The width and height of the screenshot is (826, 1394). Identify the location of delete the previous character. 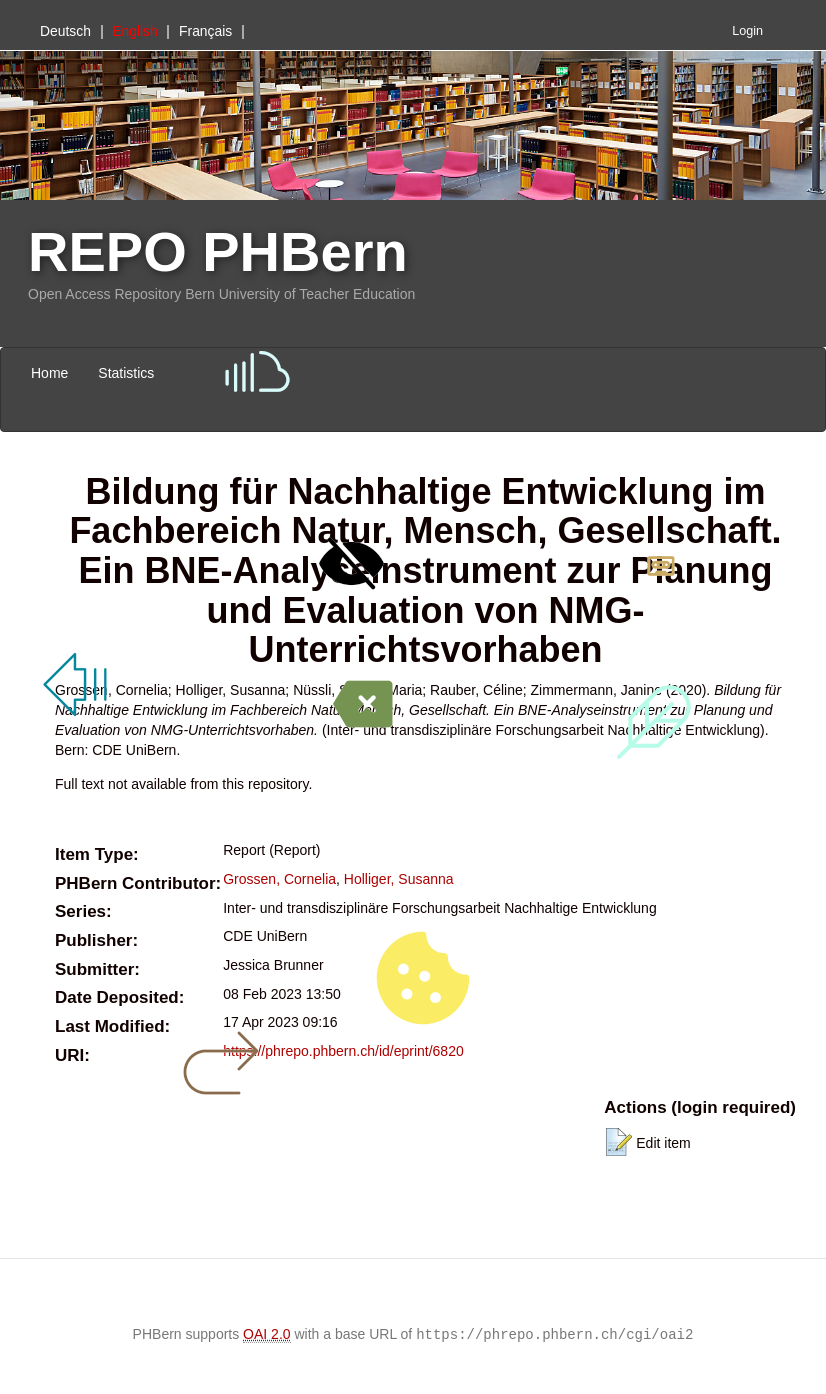
(365, 704).